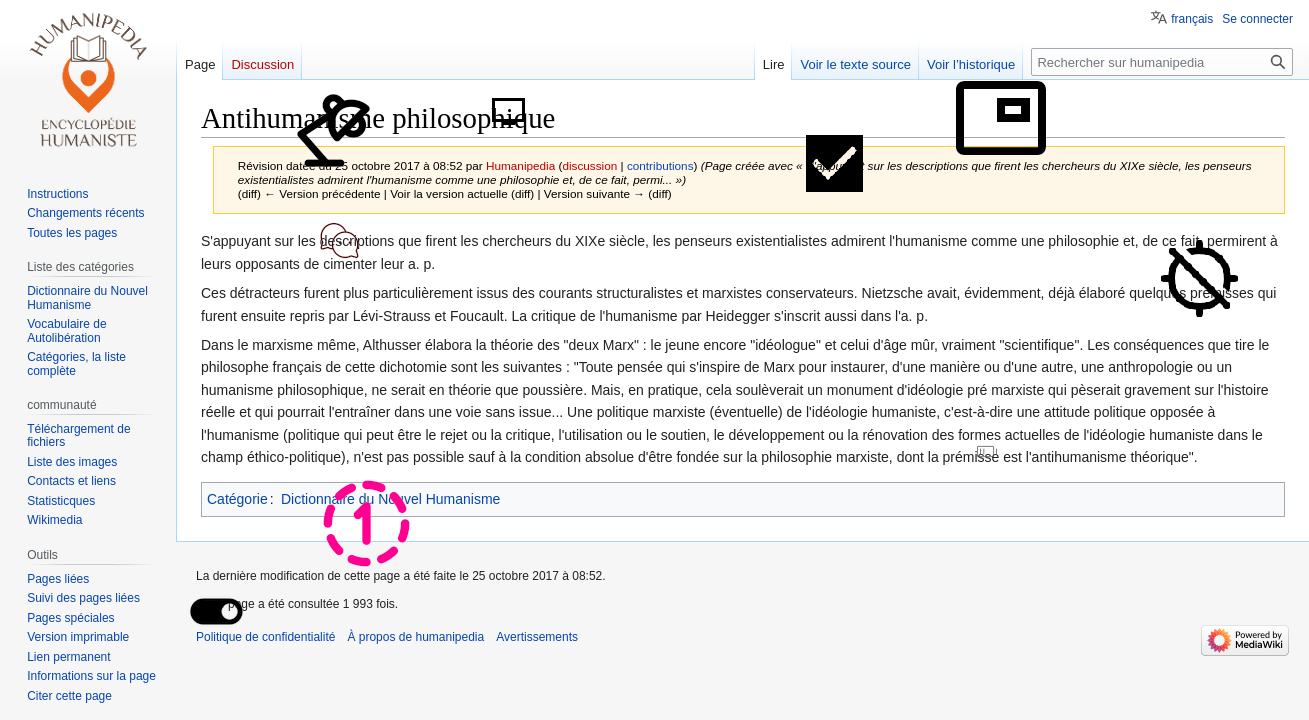 The width and height of the screenshot is (1309, 720). I want to click on open WeChat messaging app, so click(339, 240).